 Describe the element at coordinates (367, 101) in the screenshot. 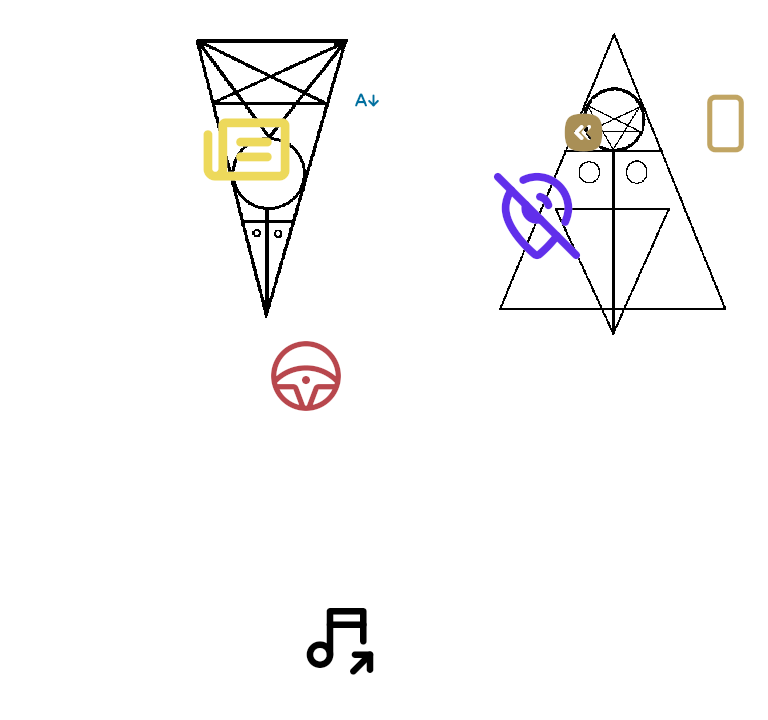

I see `sort text in descending alphabetical order` at that location.